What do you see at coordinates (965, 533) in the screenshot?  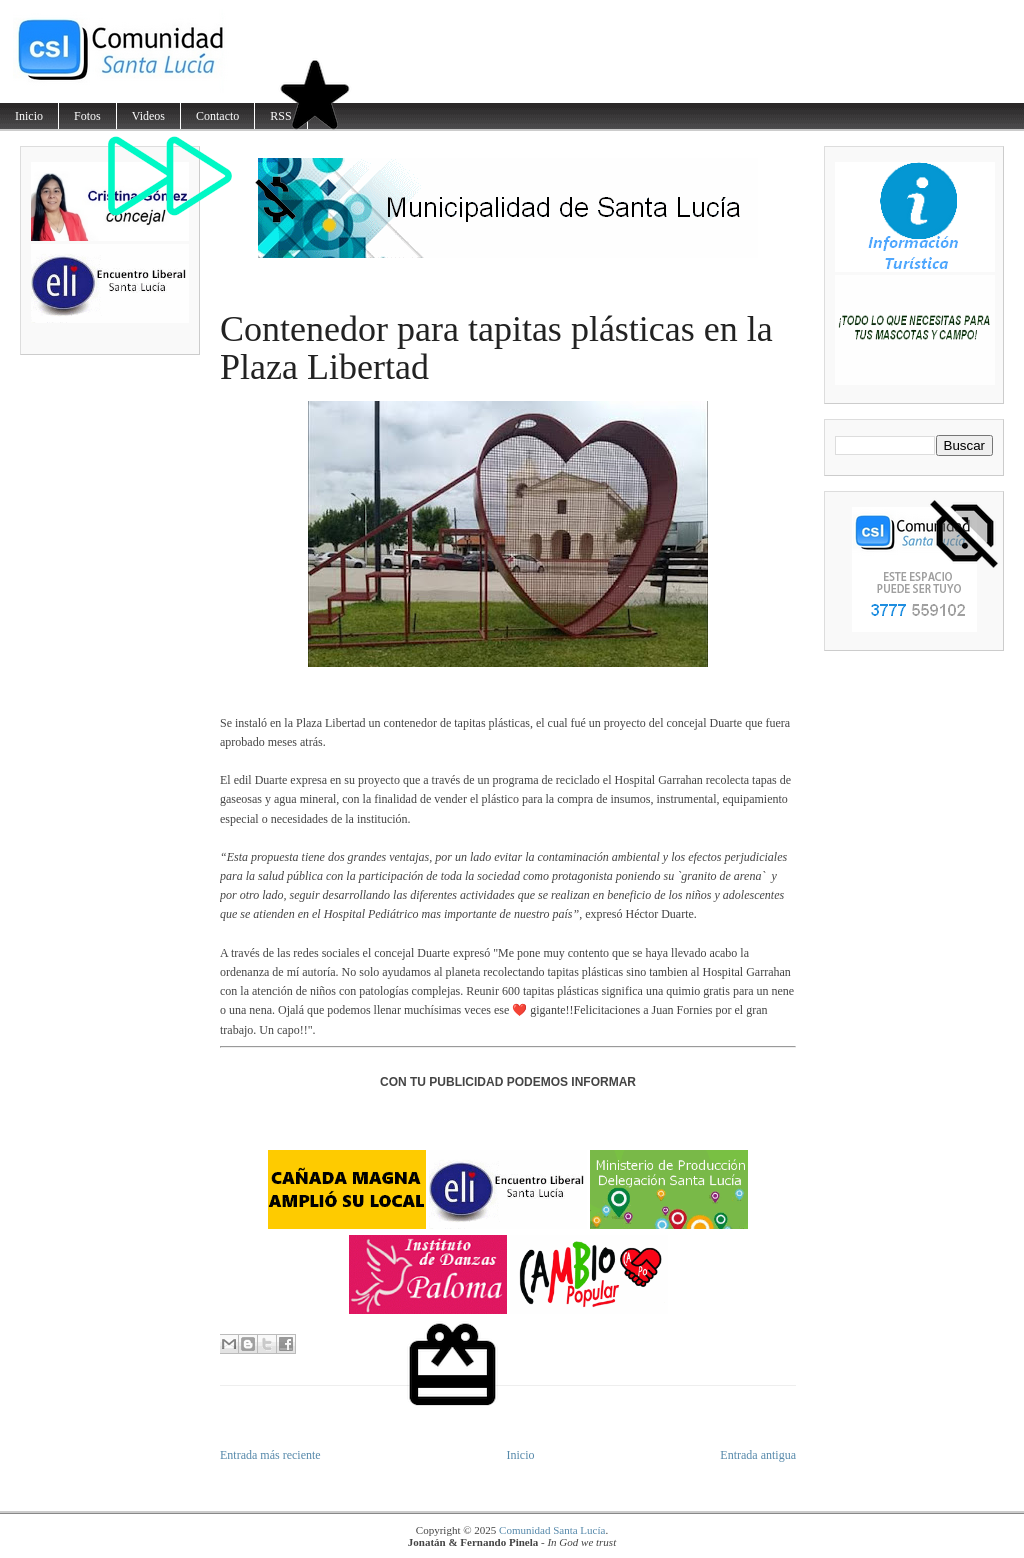 I see `disable report notifications` at bounding box center [965, 533].